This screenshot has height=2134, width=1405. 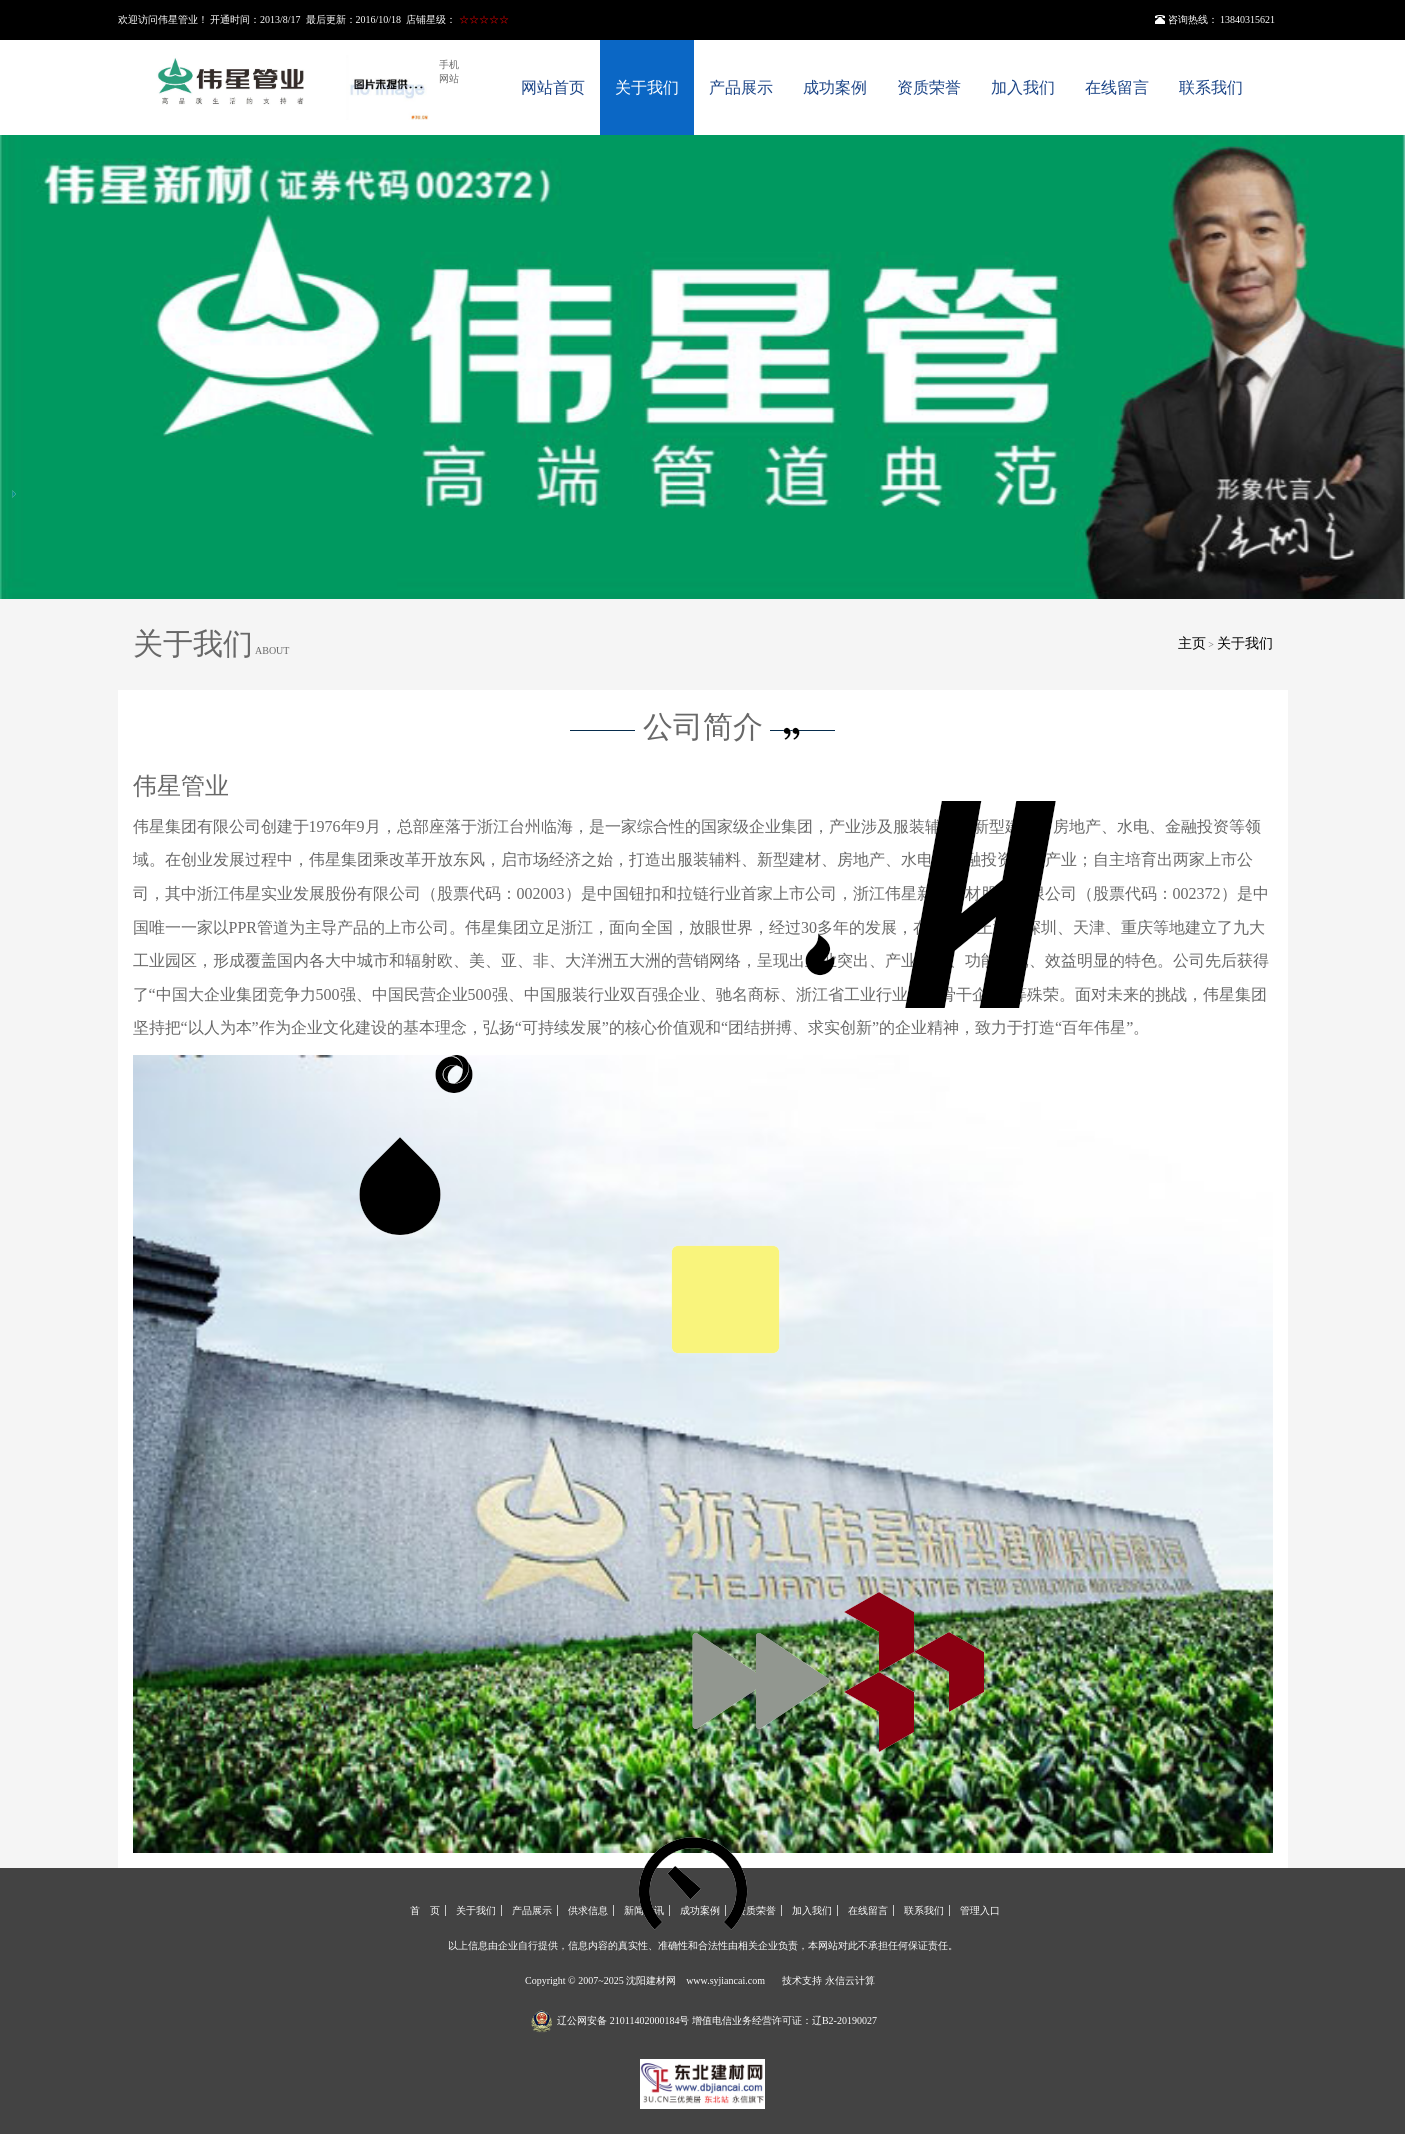 What do you see at coordinates (756, 1681) in the screenshot?
I see `fast forward media playback` at bounding box center [756, 1681].